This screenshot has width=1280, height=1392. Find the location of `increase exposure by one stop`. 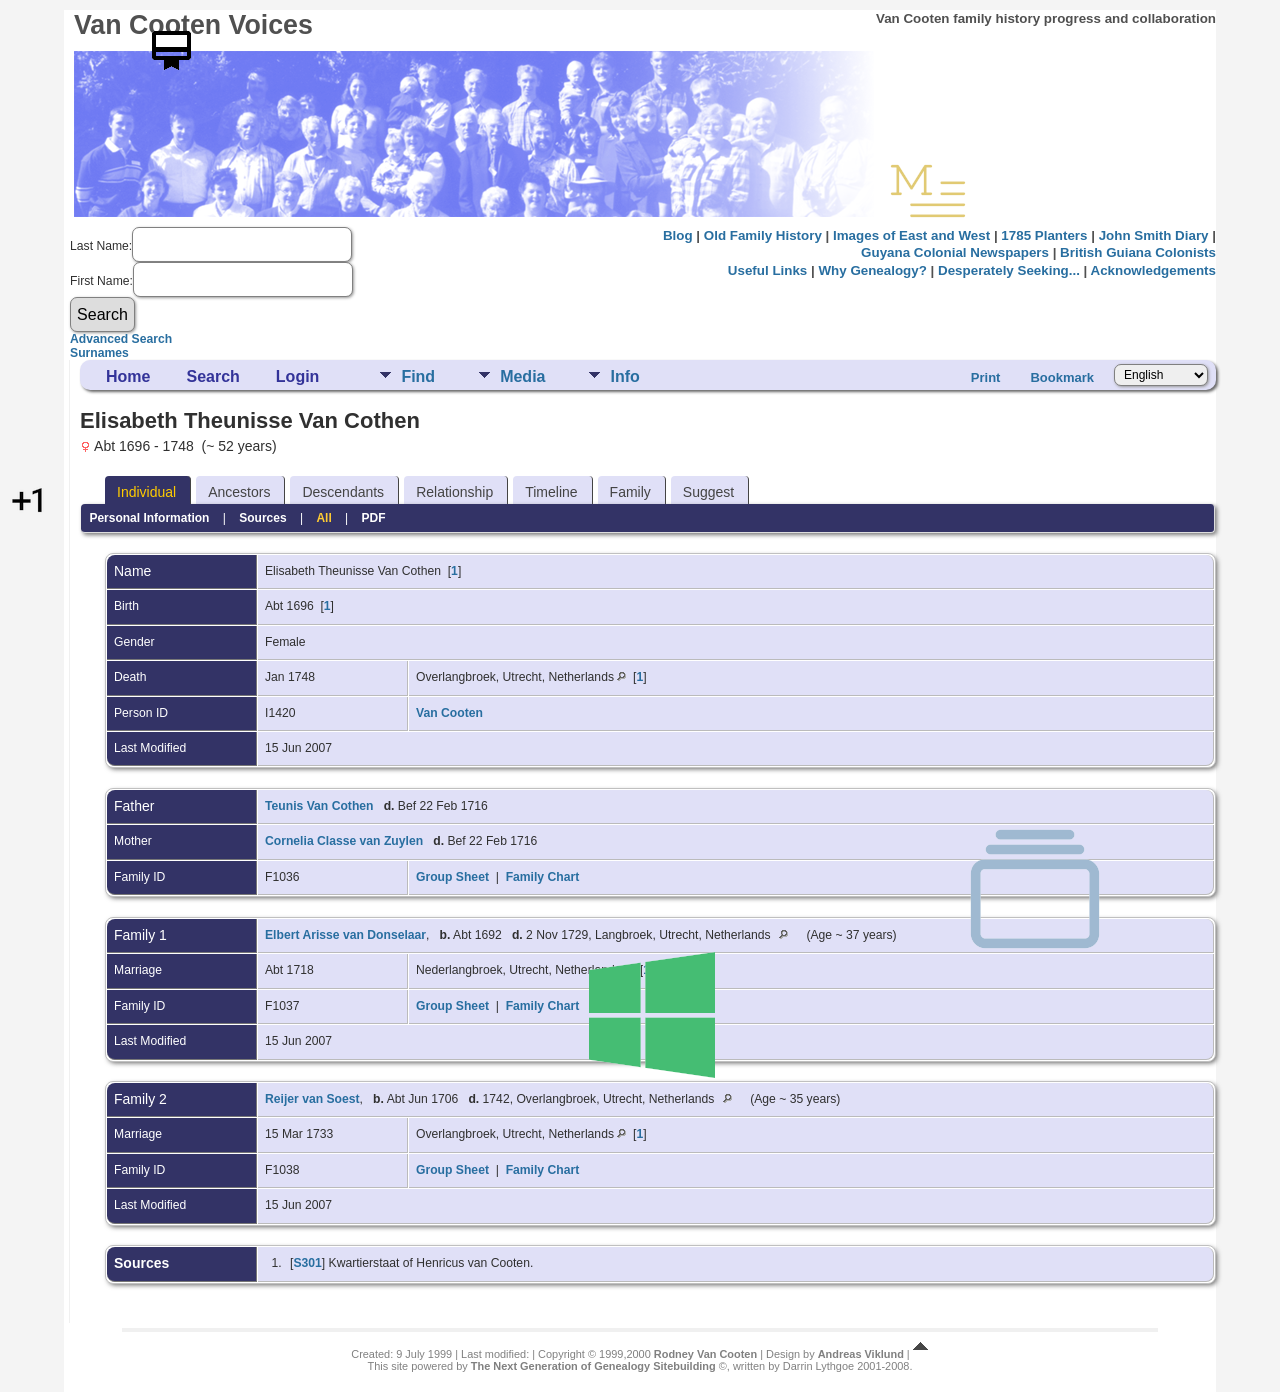

increase exposure by one stop is located at coordinates (27, 501).